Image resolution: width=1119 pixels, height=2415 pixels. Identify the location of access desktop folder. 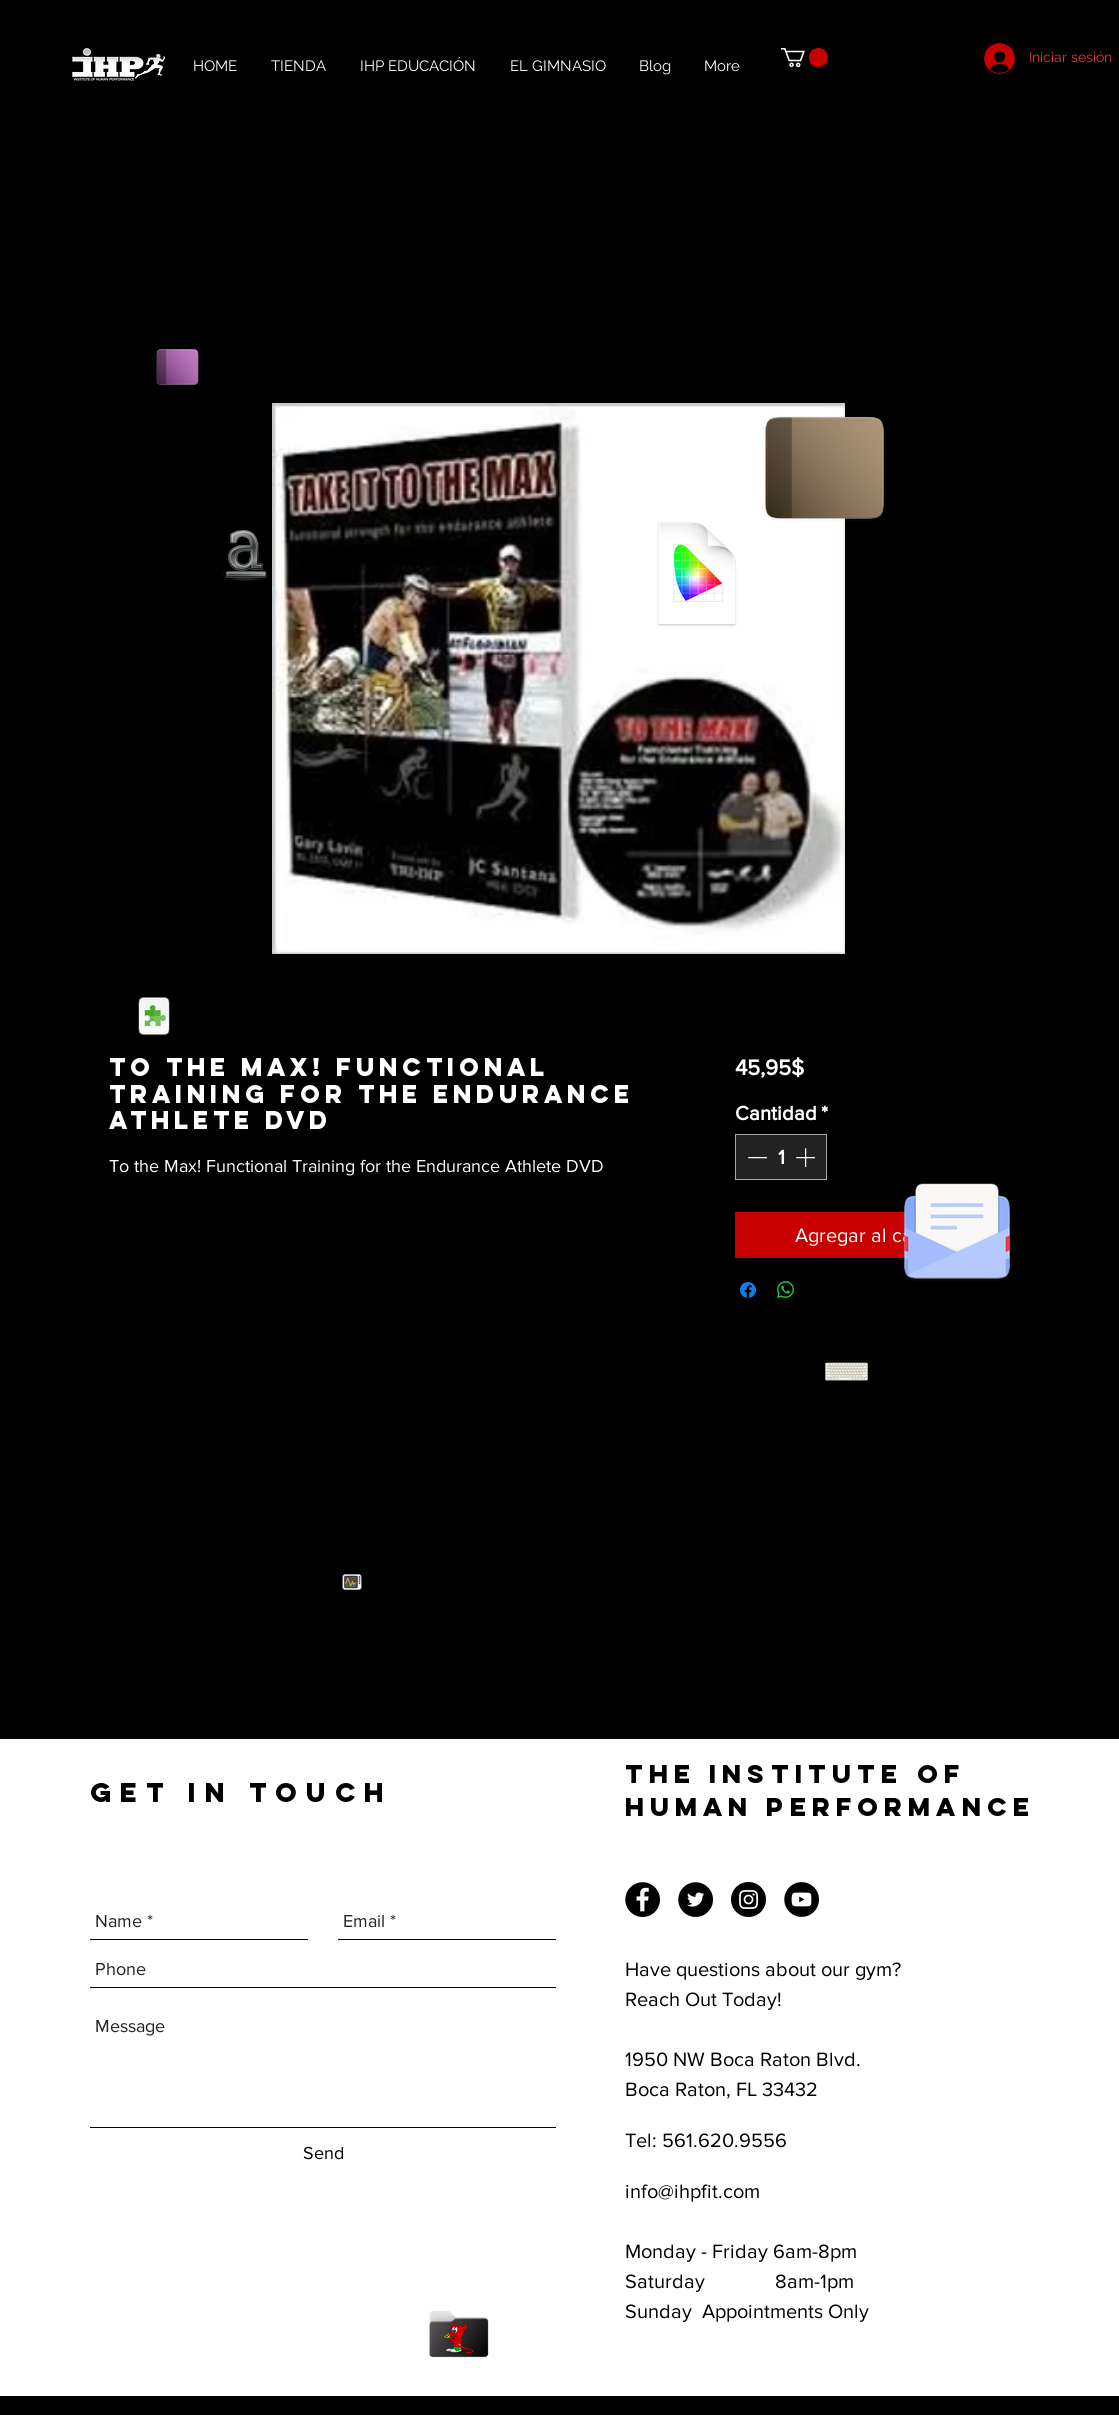
(824, 463).